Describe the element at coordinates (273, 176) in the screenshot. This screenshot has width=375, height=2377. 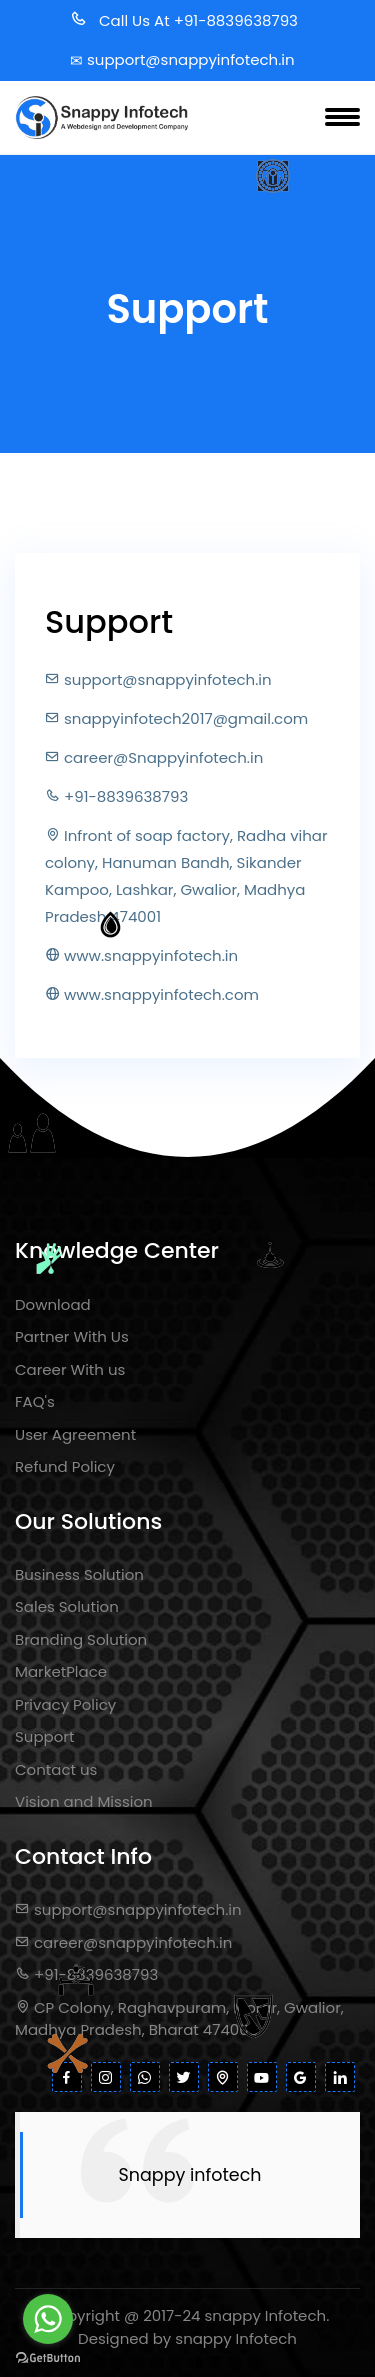
I see `access game avatar or player profile` at that location.